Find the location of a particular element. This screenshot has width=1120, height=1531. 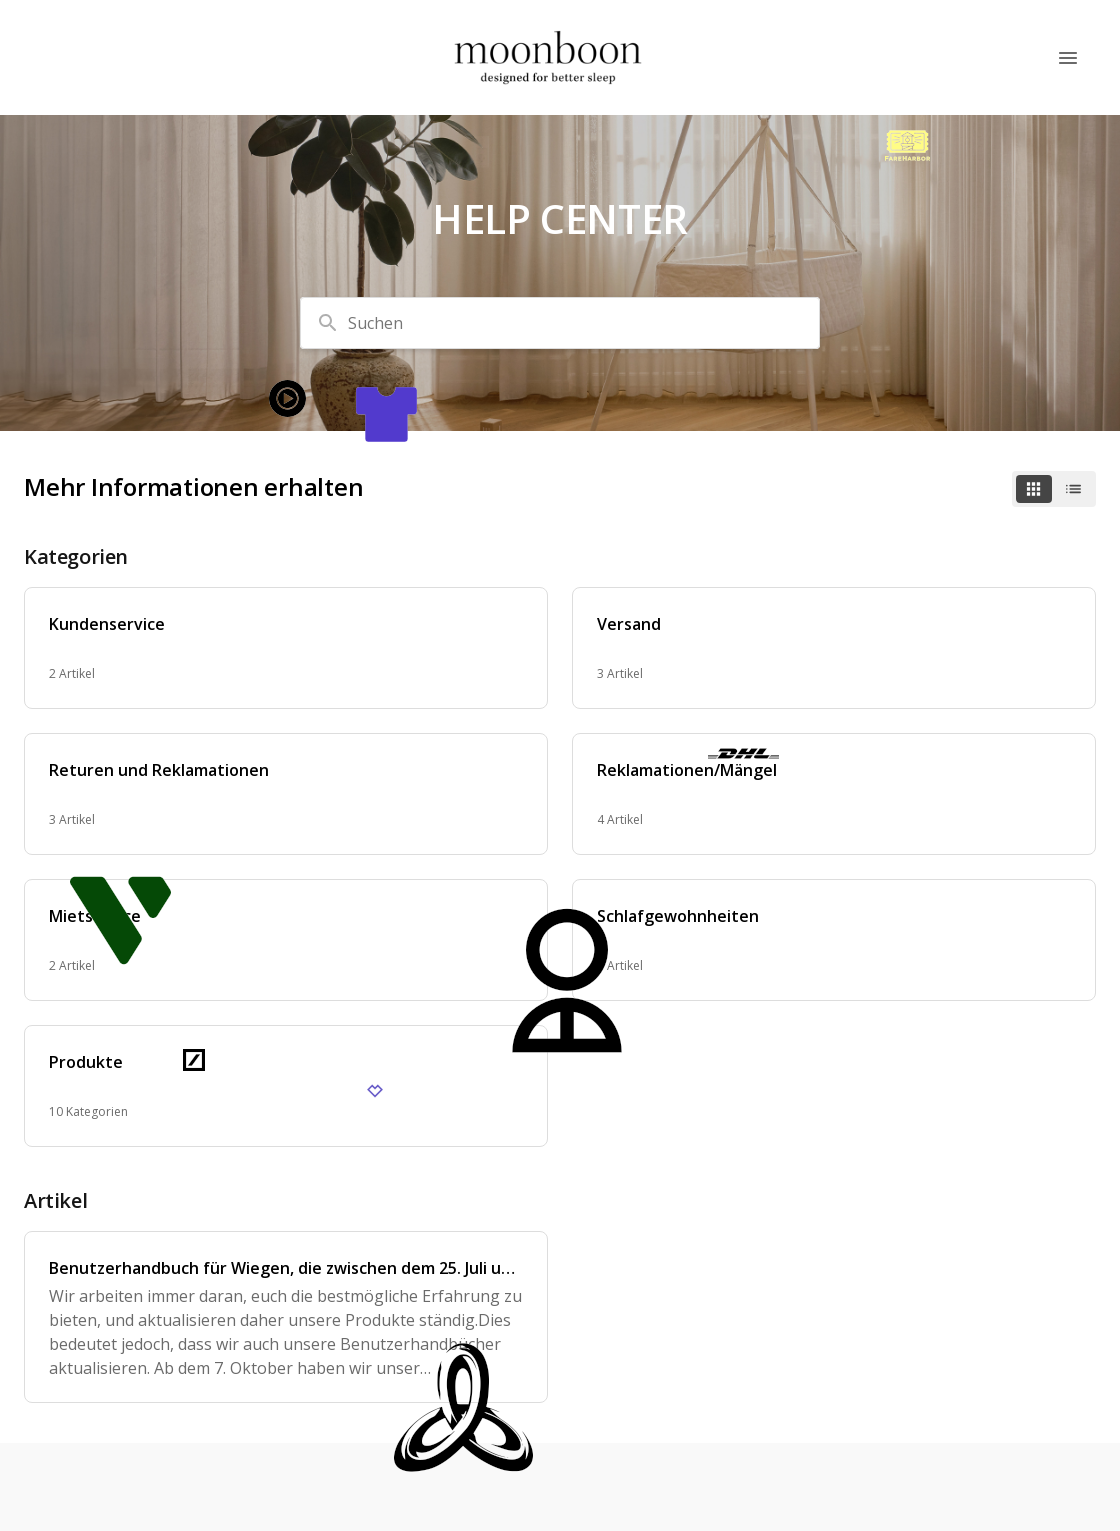

access FareHarbor booking services is located at coordinates (907, 145).